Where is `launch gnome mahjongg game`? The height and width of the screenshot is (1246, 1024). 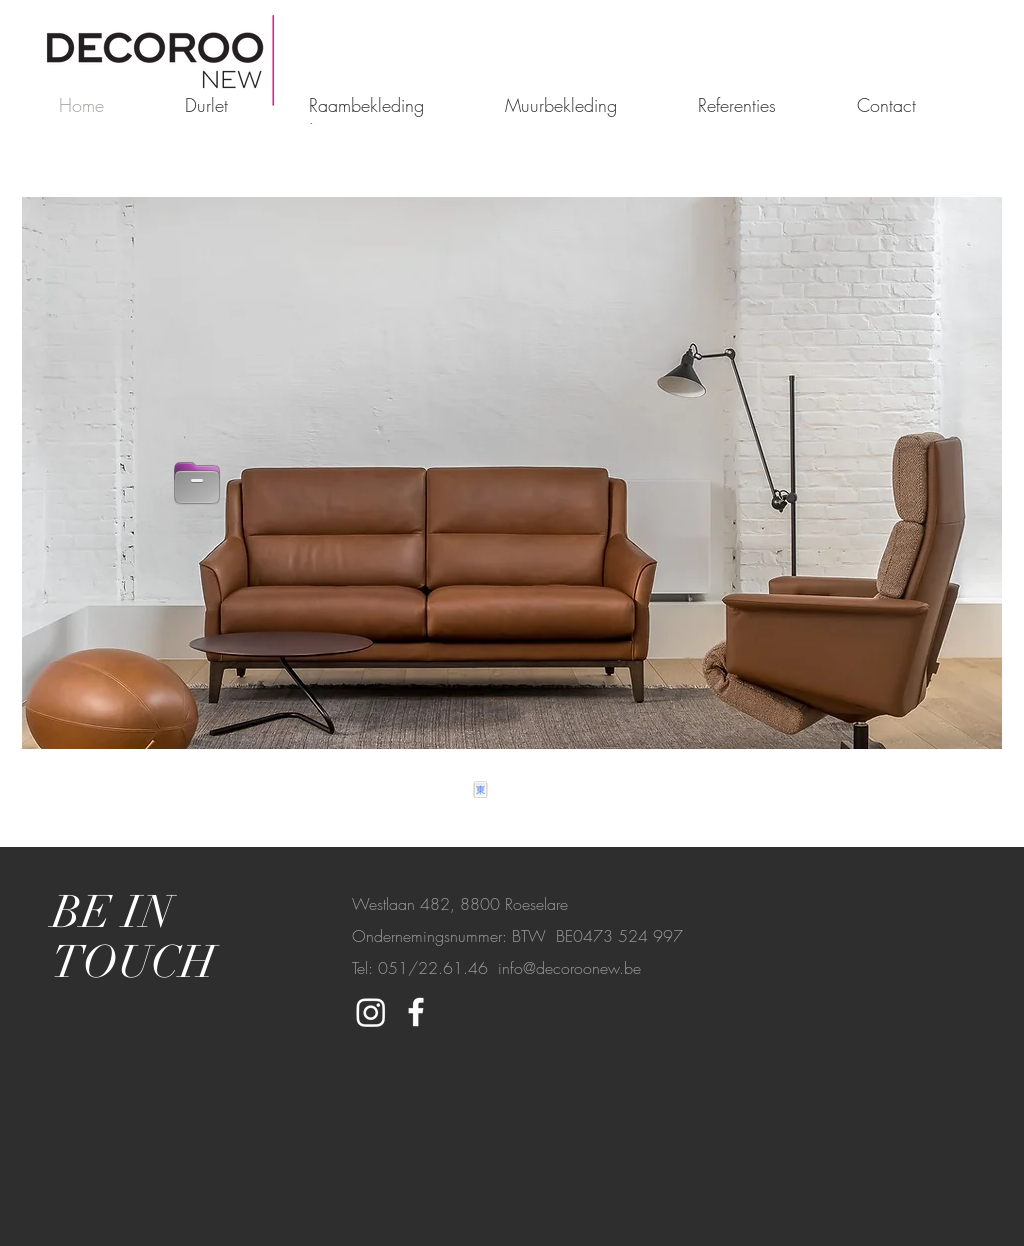
launch gnome mahjongg game is located at coordinates (480, 789).